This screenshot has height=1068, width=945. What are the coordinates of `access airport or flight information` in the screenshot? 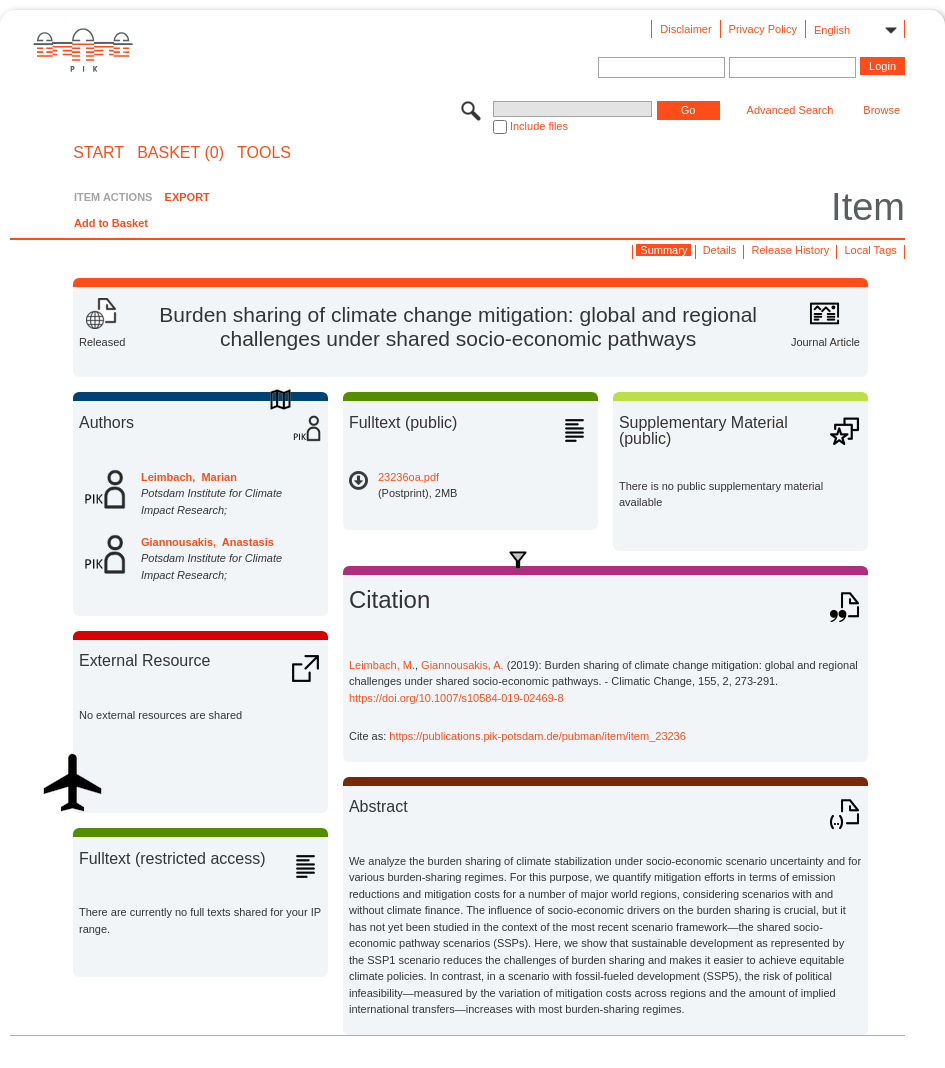 It's located at (72, 782).